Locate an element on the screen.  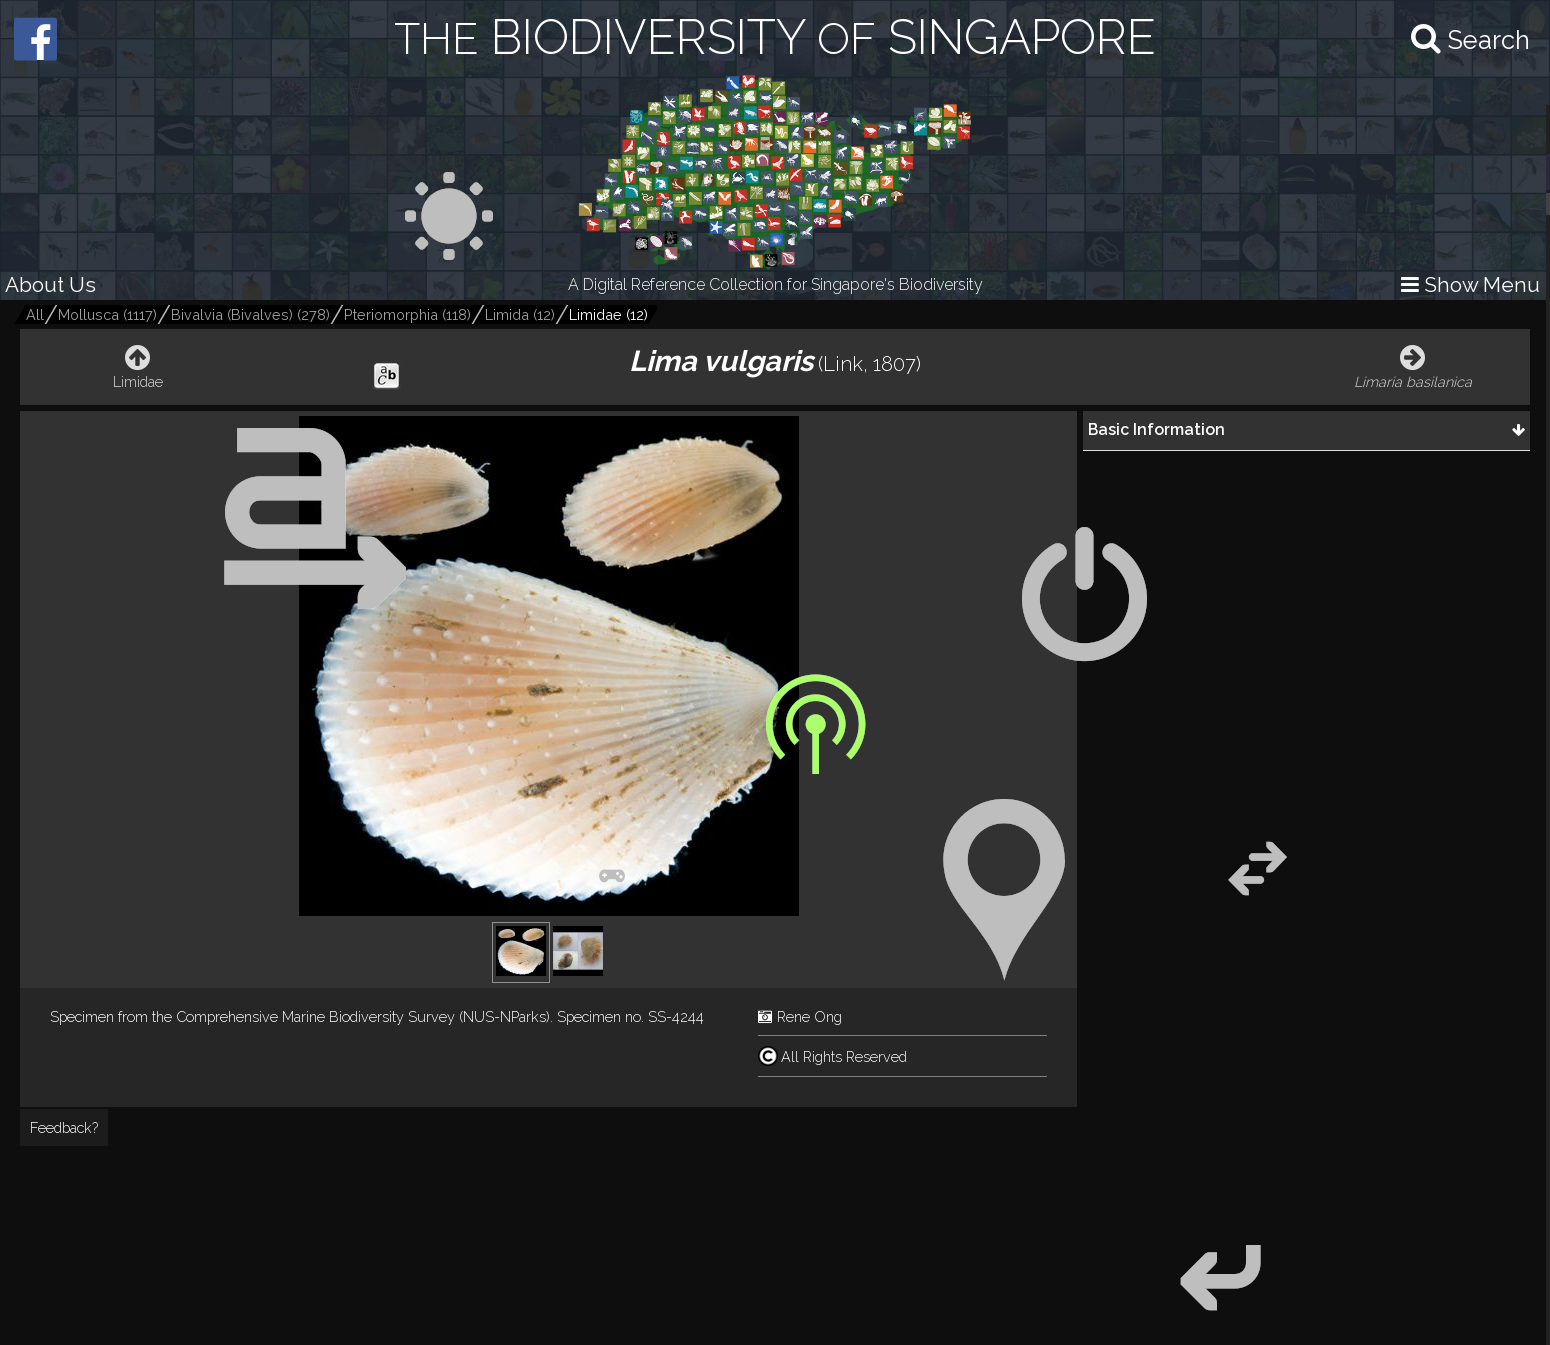
shut down or power off the device is located at coordinates (1084, 598).